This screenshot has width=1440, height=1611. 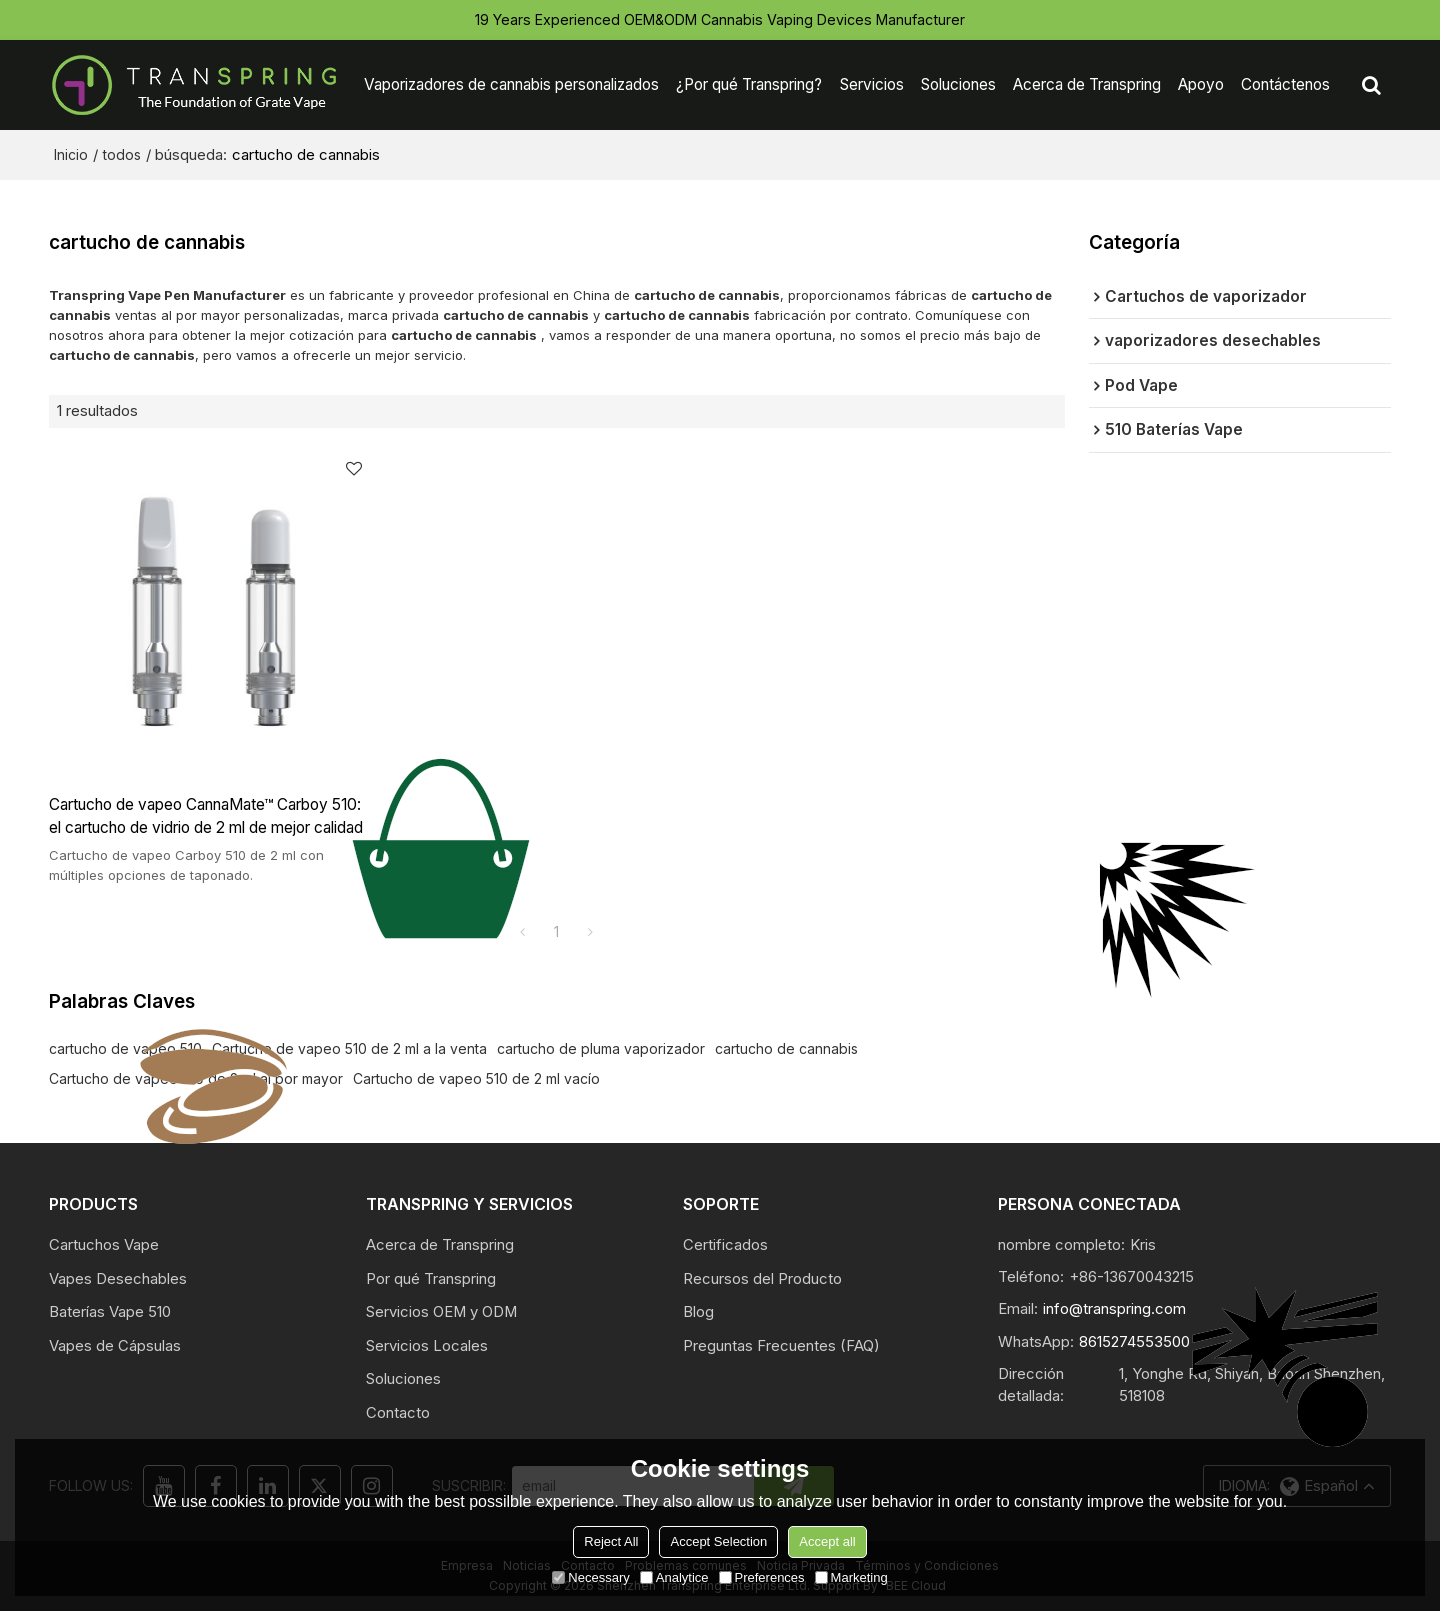 I want to click on access beach or vacation-related items, so click(x=441, y=849).